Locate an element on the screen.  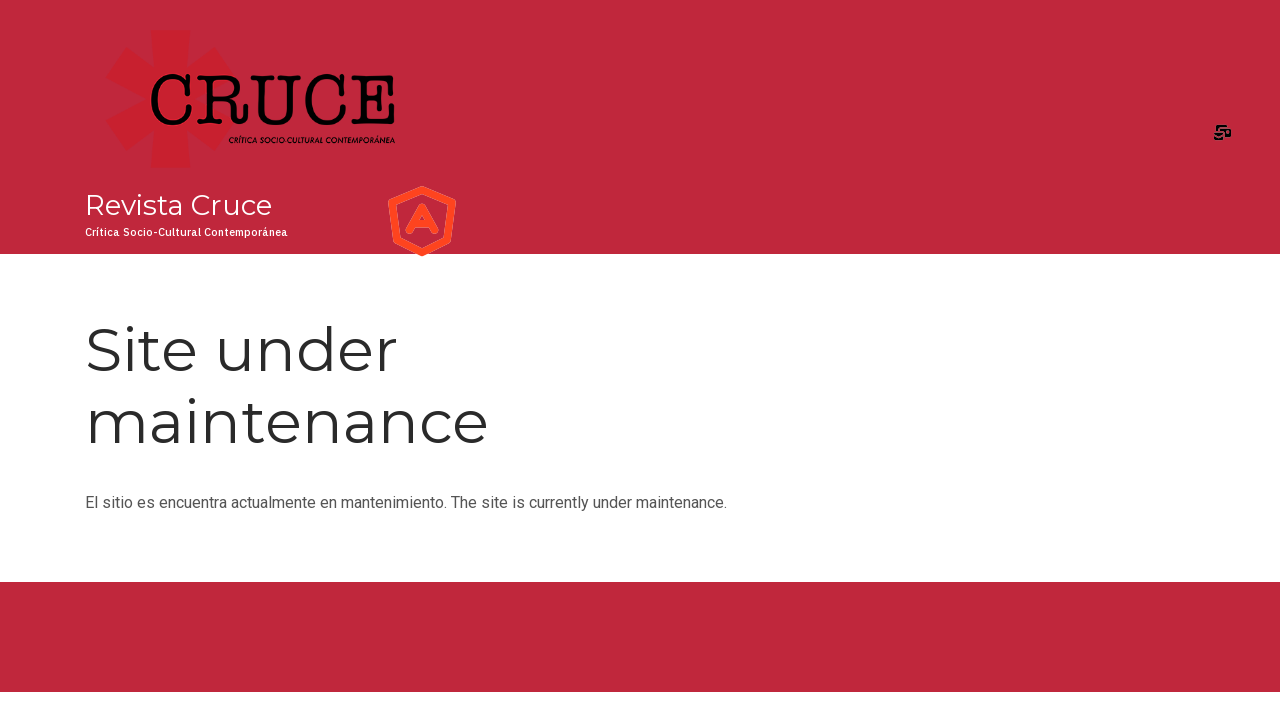
access bulk mail or mass messaging is located at coordinates (1222, 132).